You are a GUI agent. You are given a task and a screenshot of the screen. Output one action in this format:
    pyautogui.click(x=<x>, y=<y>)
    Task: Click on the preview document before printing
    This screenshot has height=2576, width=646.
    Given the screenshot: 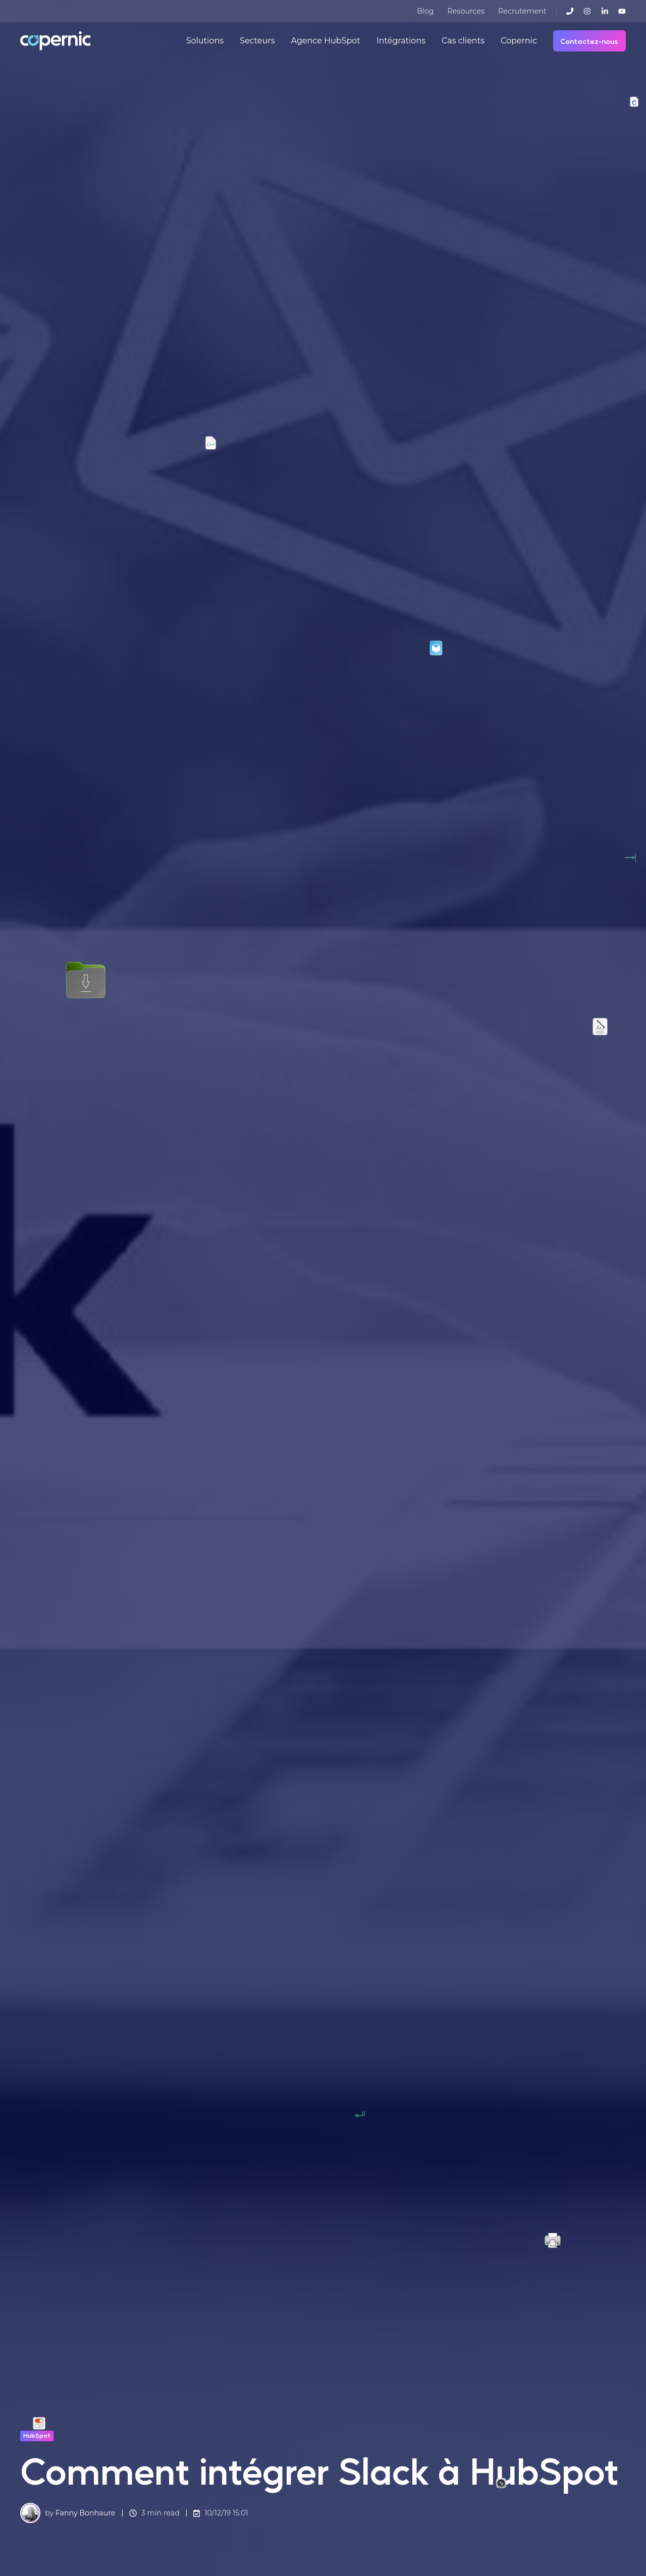 What is the action you would take?
    pyautogui.click(x=553, y=2240)
    